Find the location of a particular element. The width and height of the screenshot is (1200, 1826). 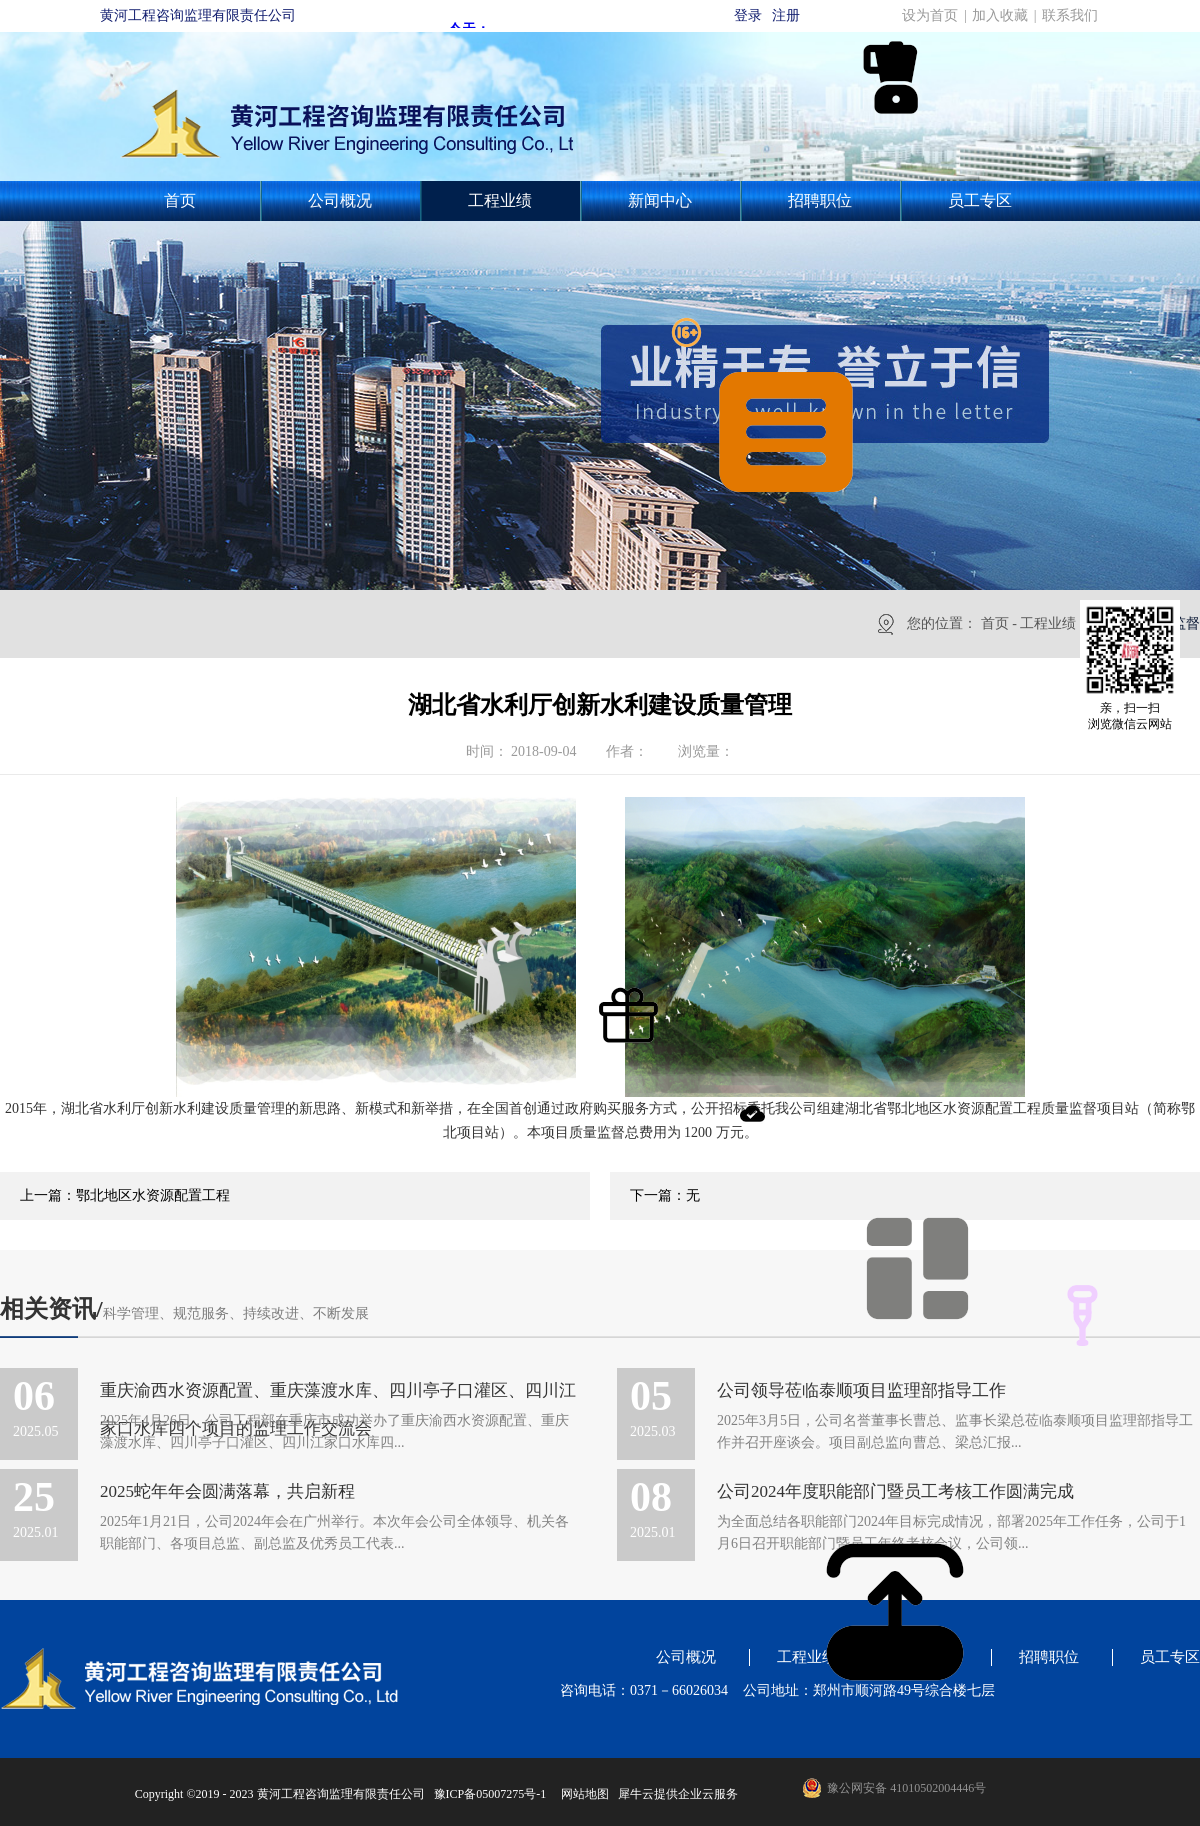

indicates accessibility or mobility assistance options is located at coordinates (1082, 1315).